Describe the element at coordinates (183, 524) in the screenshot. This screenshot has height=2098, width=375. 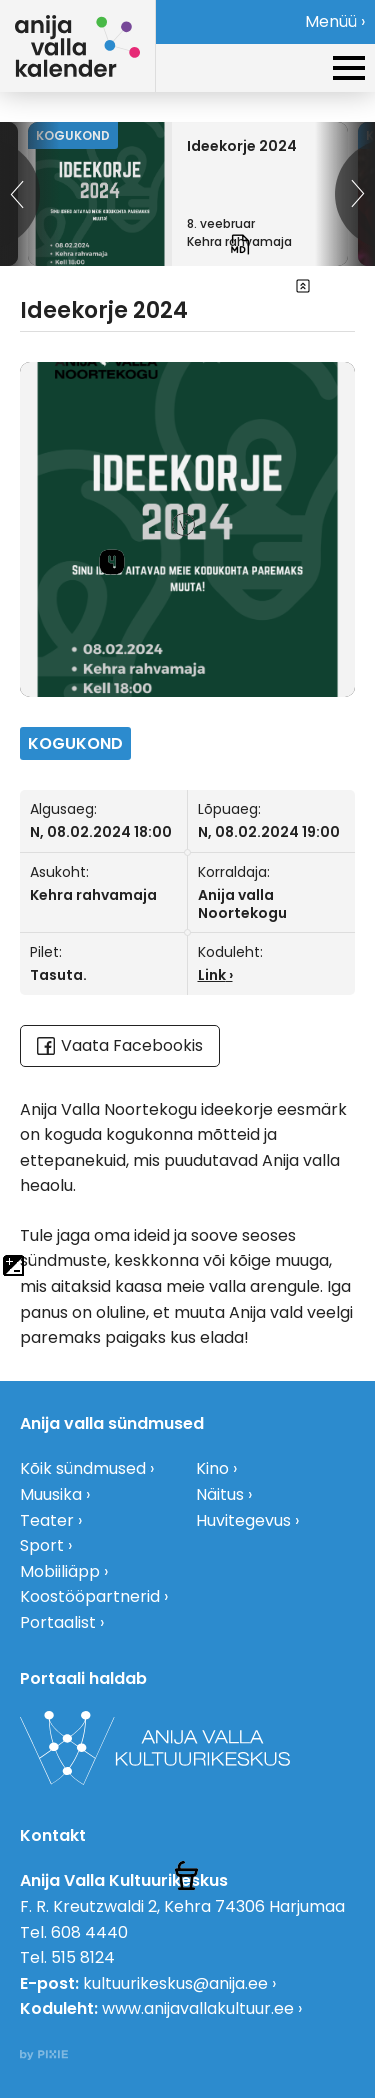
I see `indicates items or options starting with the letter V` at that location.